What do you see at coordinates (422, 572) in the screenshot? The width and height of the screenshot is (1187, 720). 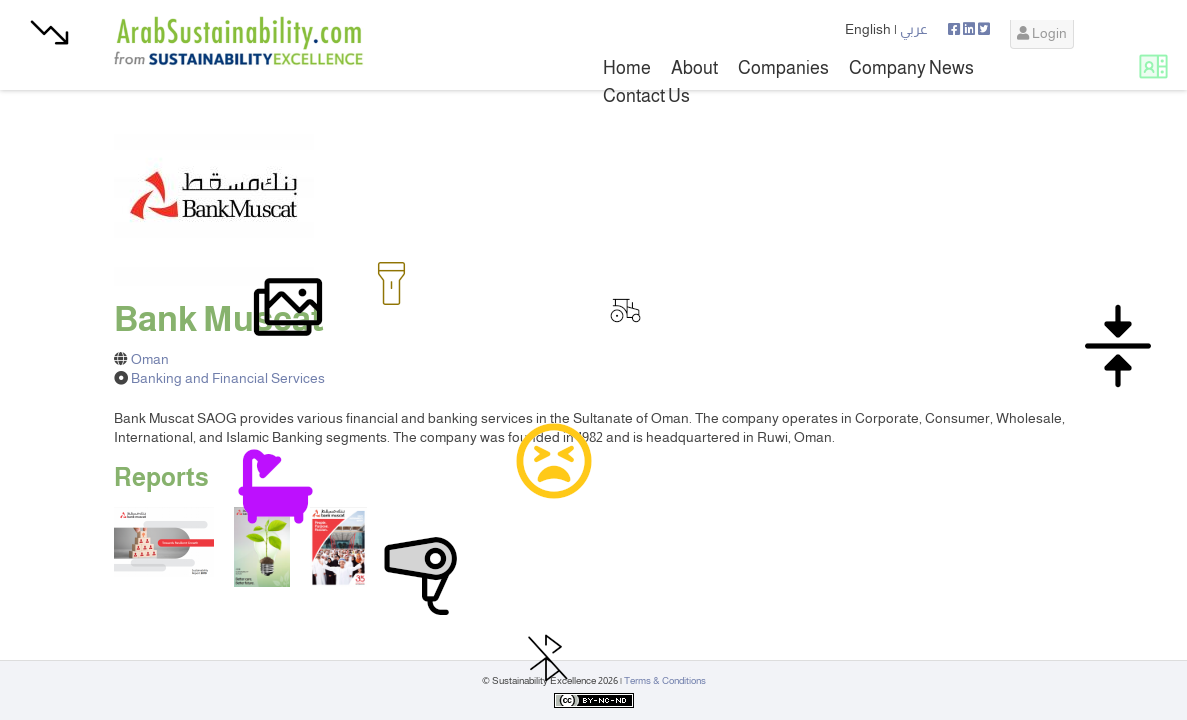 I see `access hair styling or grooming tools` at bounding box center [422, 572].